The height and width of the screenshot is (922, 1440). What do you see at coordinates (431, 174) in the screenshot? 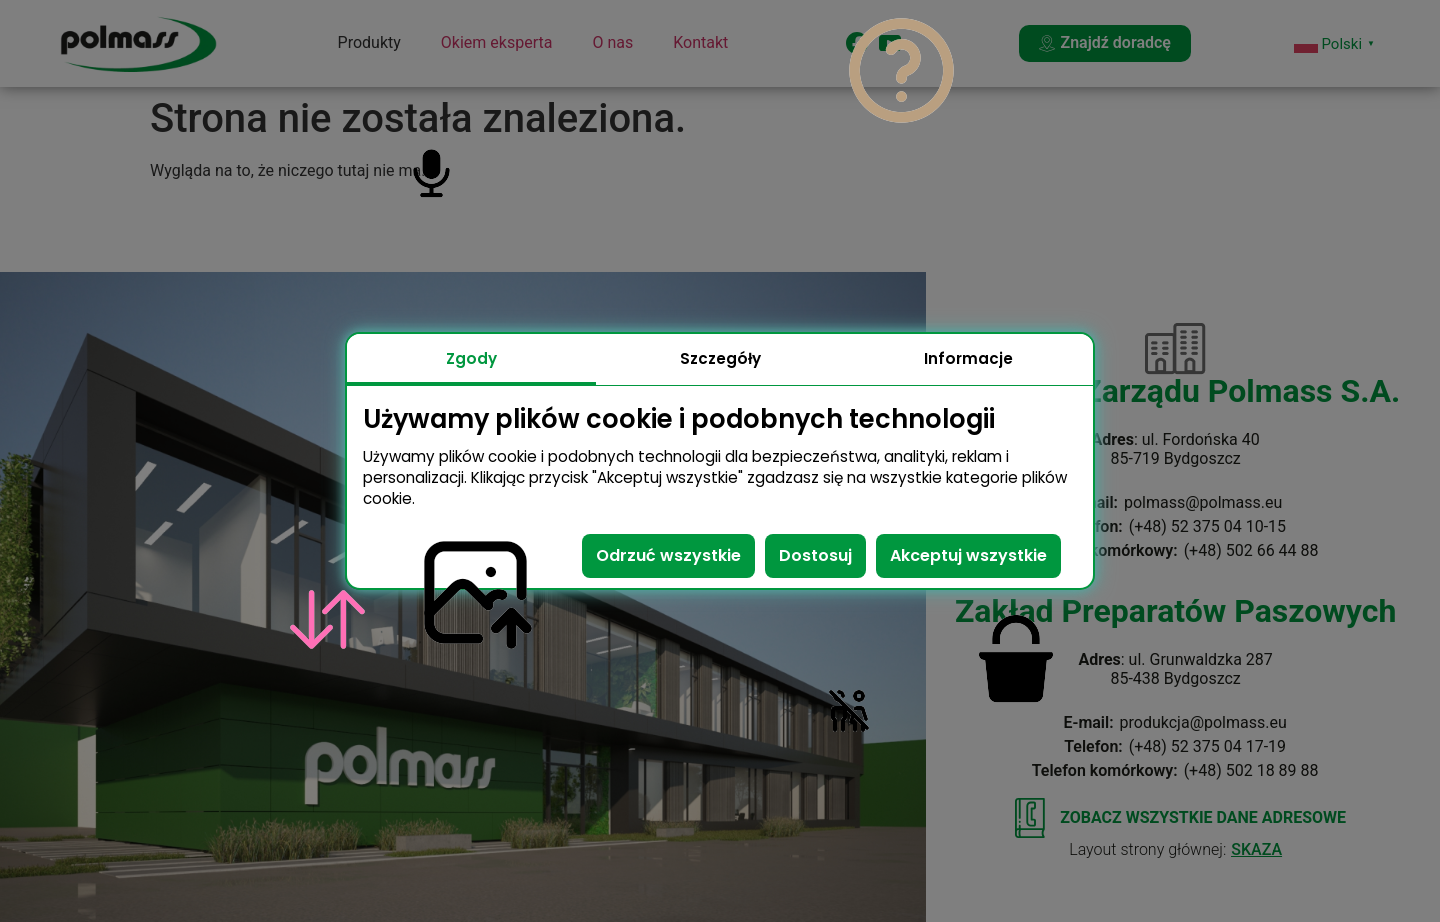
I see `tap to start voice input` at bounding box center [431, 174].